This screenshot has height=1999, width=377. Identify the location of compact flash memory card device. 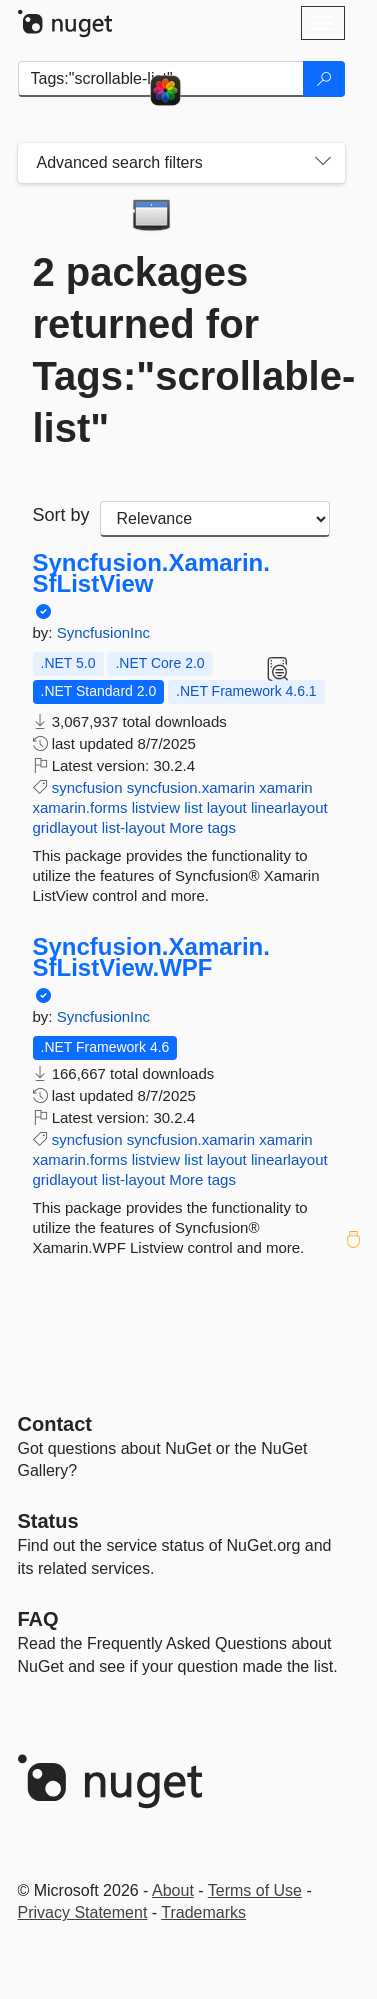
(151, 215).